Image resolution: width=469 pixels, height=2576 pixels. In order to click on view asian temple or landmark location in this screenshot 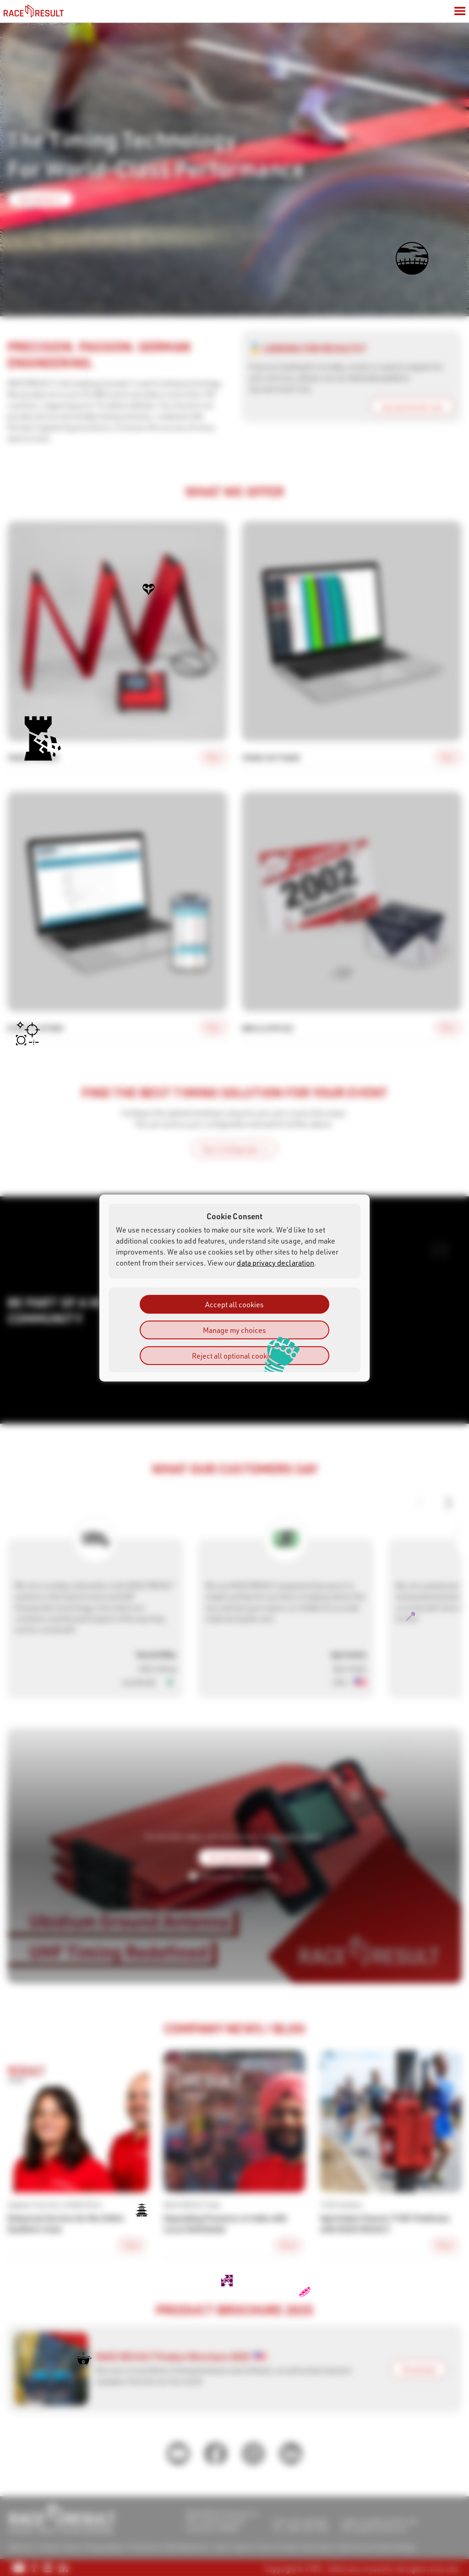, I will do `click(142, 2210)`.